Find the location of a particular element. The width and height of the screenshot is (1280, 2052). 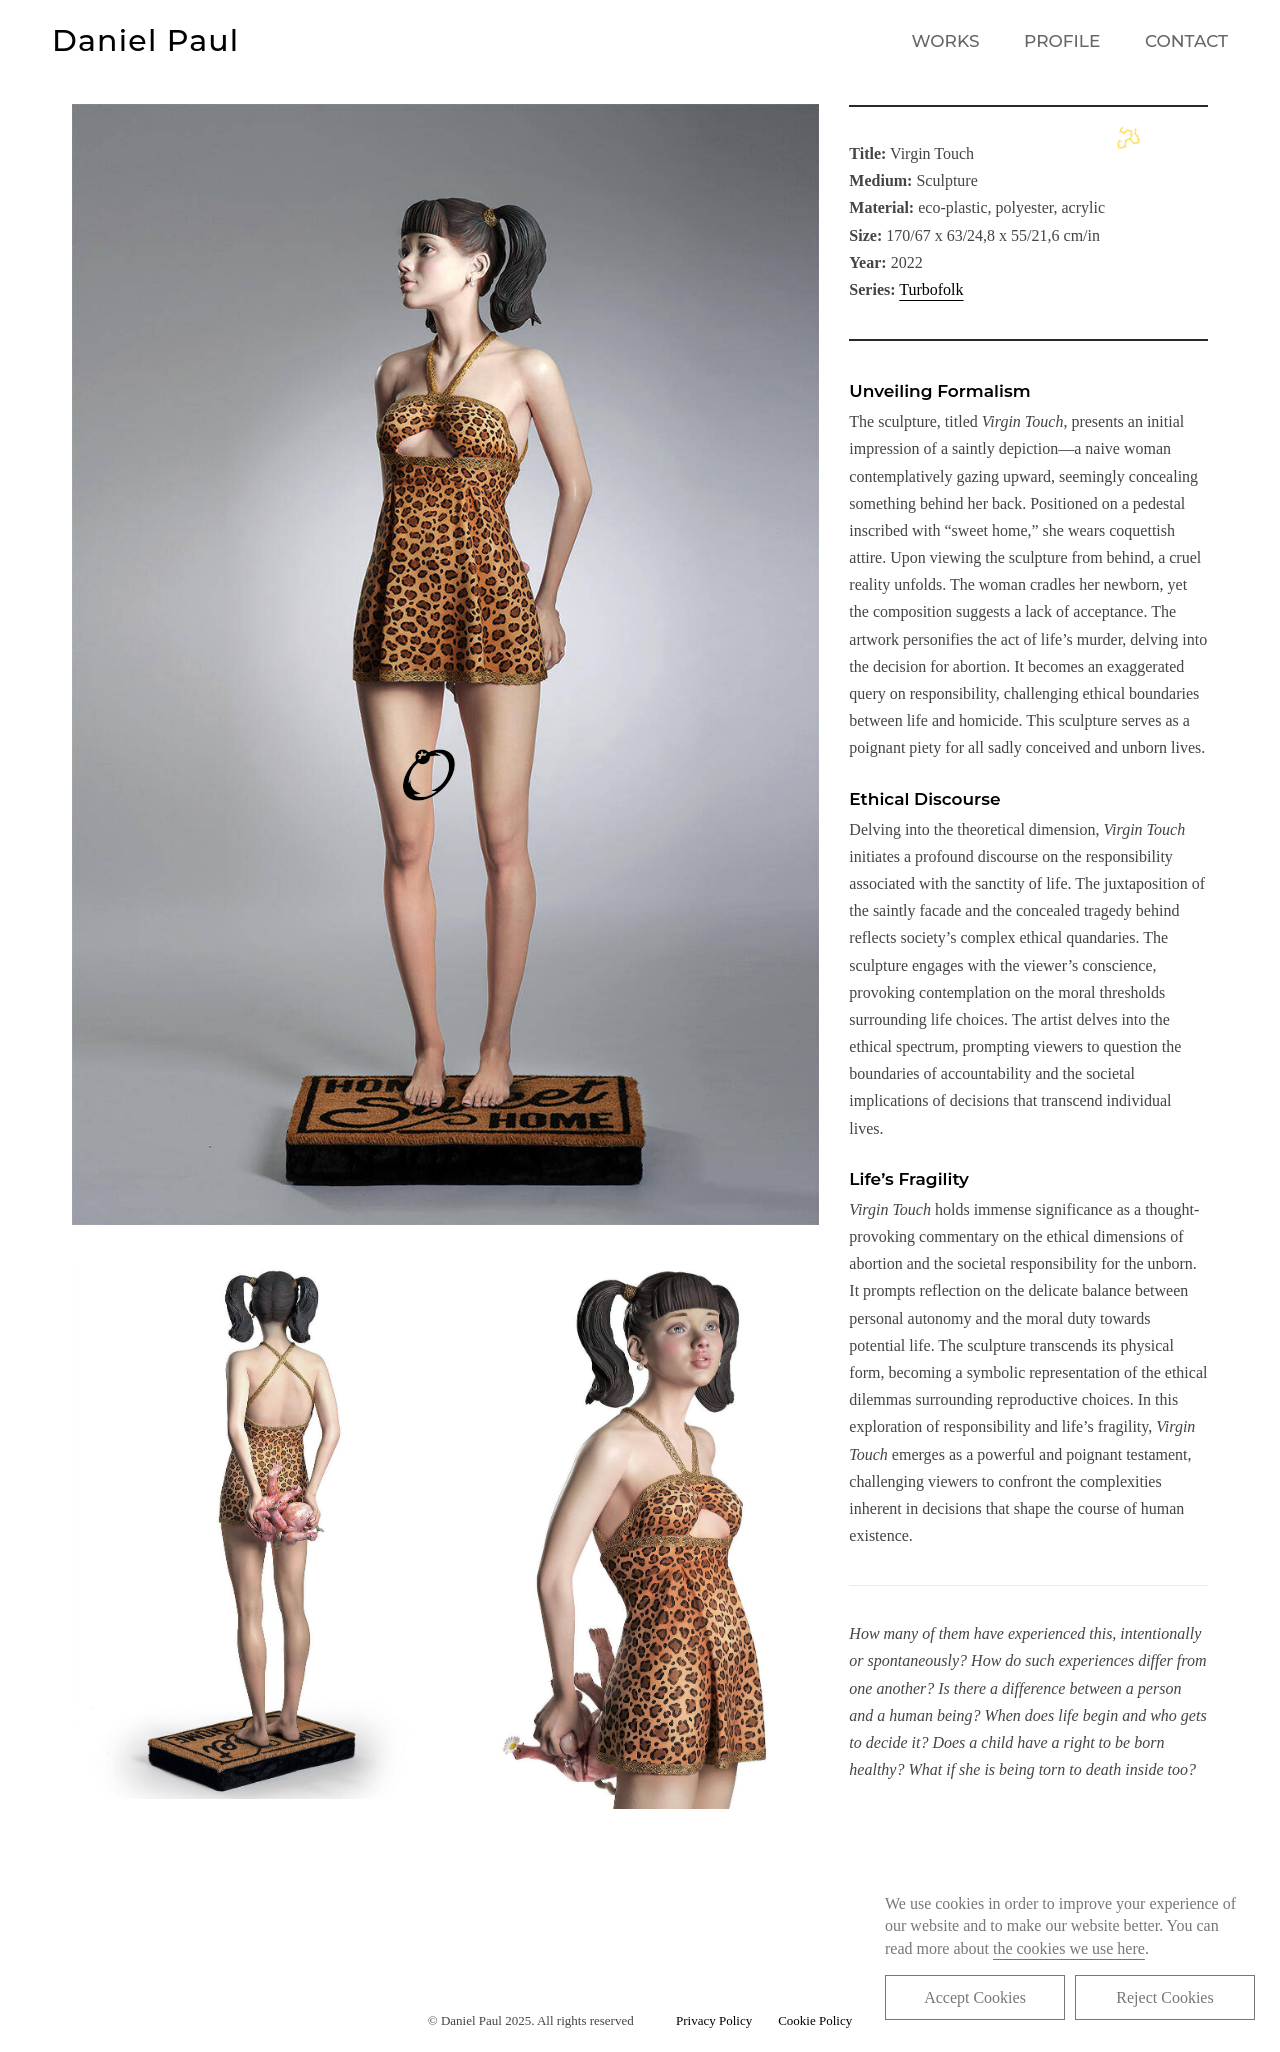

select a thorny or cursed status effect is located at coordinates (1128, 137).